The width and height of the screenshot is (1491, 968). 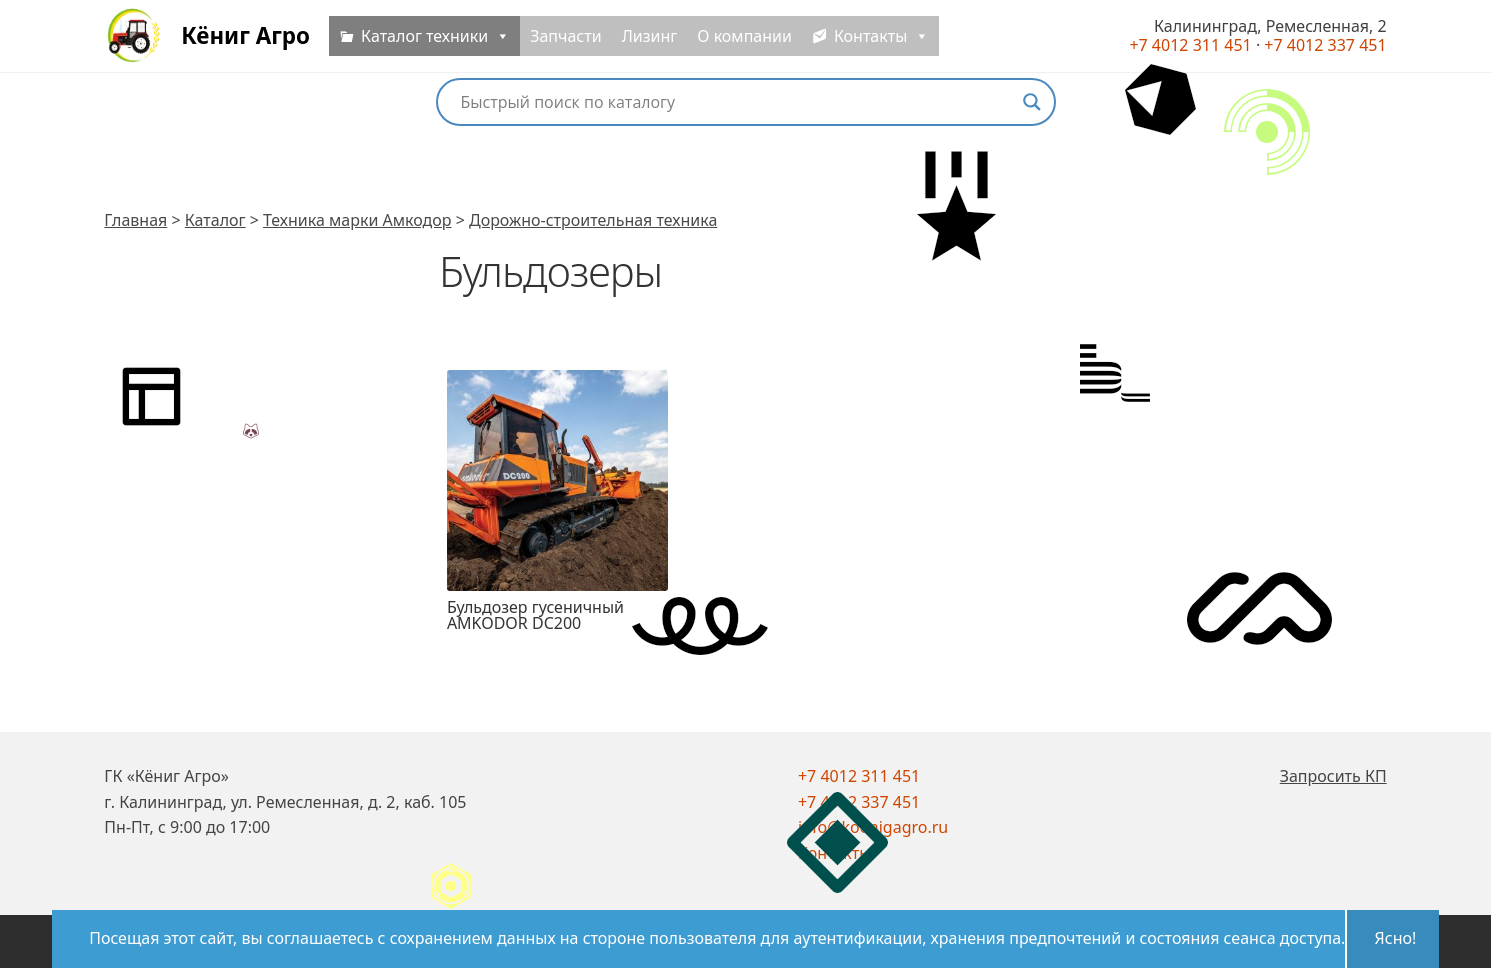 I want to click on open protocols.io website or app, so click(x=251, y=431).